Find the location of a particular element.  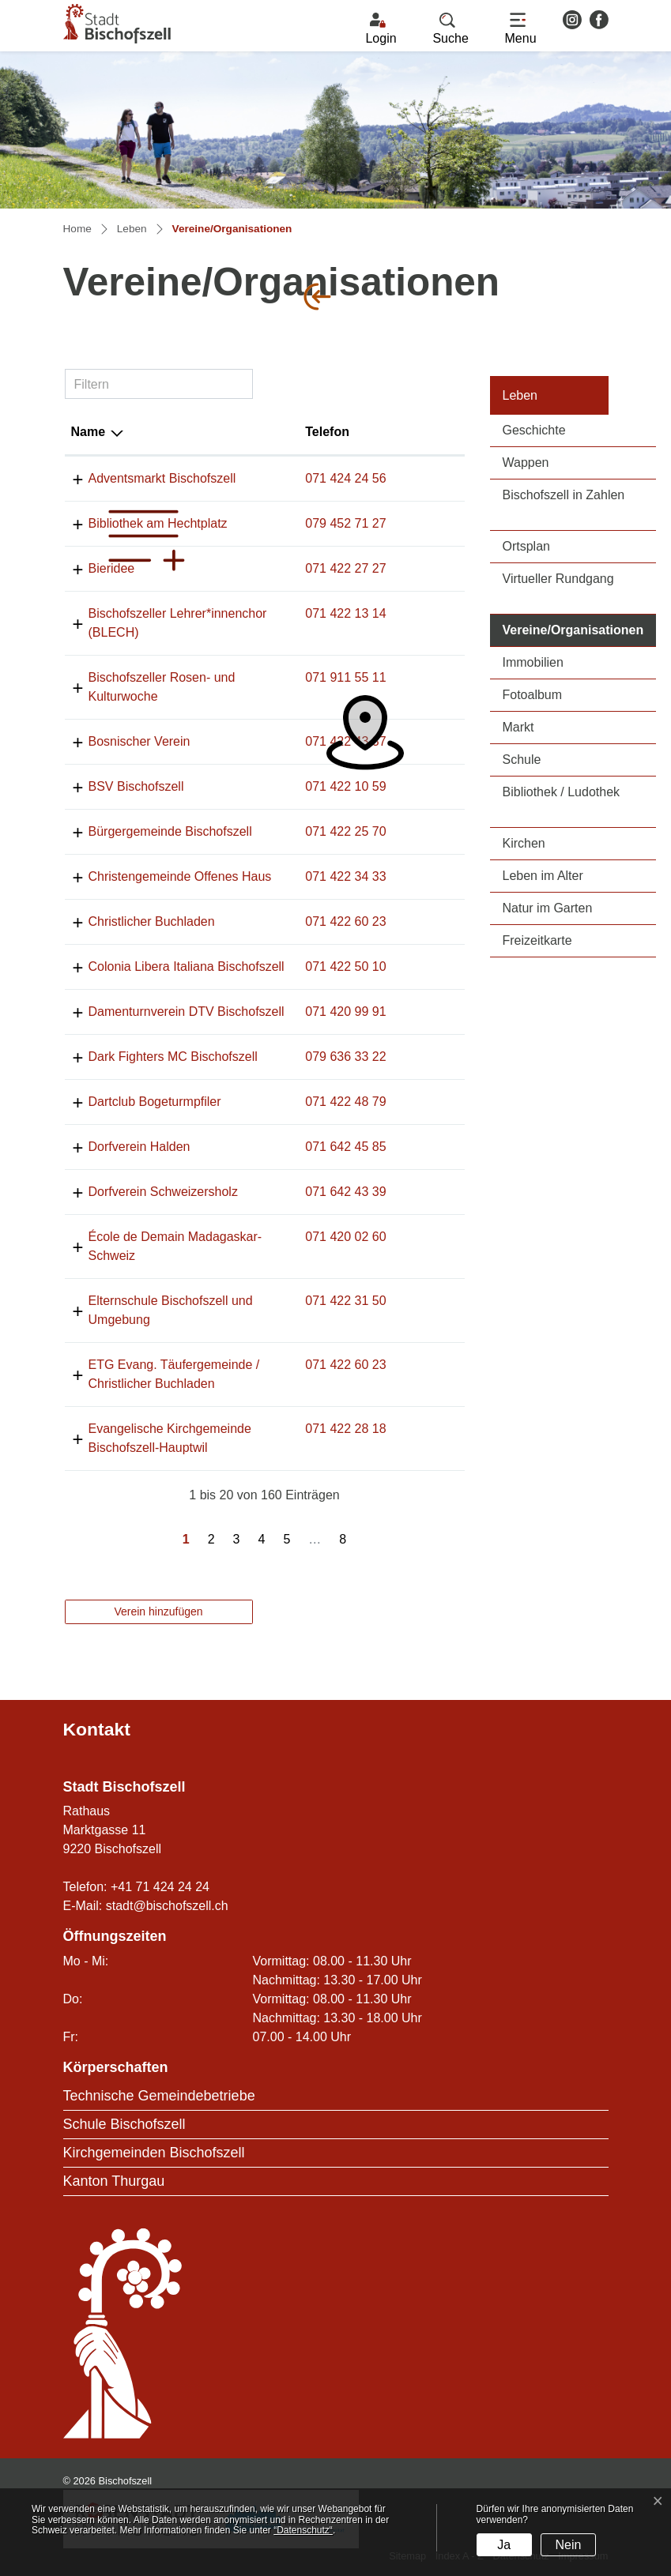

return to previous screen is located at coordinates (317, 296).